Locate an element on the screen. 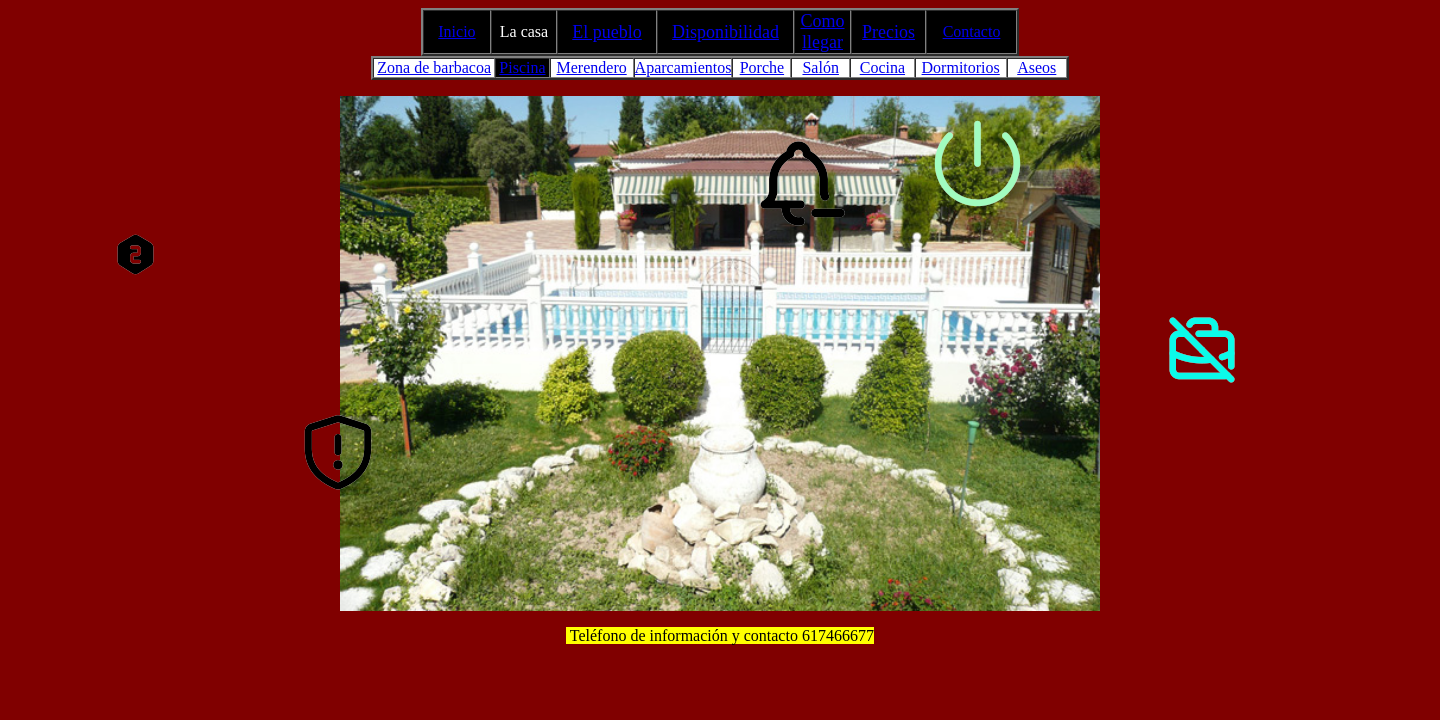 Image resolution: width=1440 pixels, height=720 pixels. turn device on or off is located at coordinates (977, 163).